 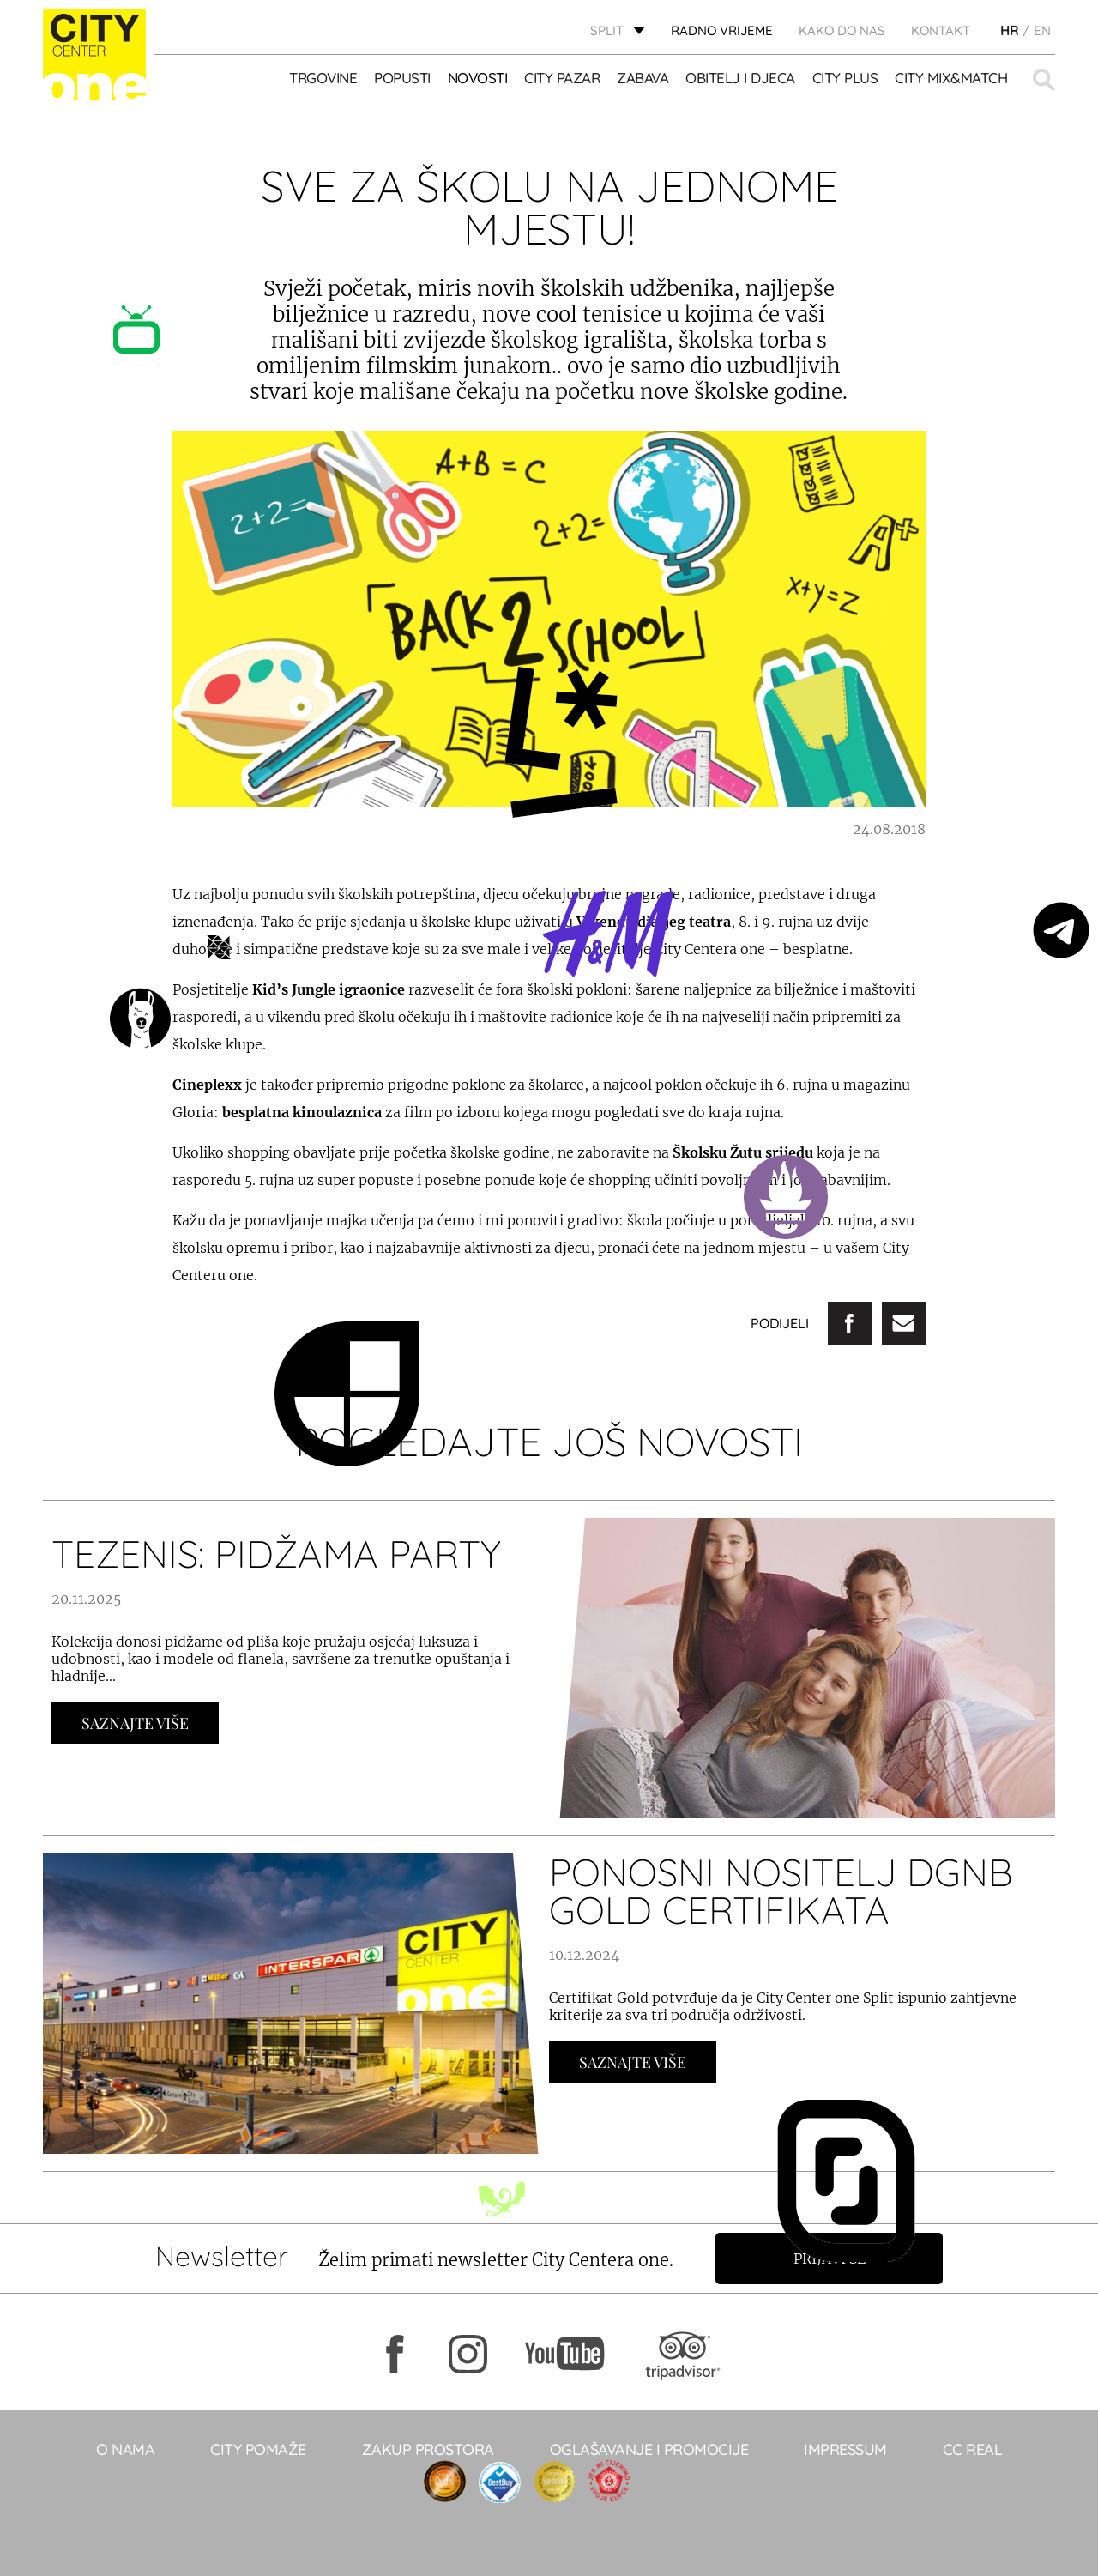 I want to click on Scaleway cloud services logo, so click(x=846, y=2180).